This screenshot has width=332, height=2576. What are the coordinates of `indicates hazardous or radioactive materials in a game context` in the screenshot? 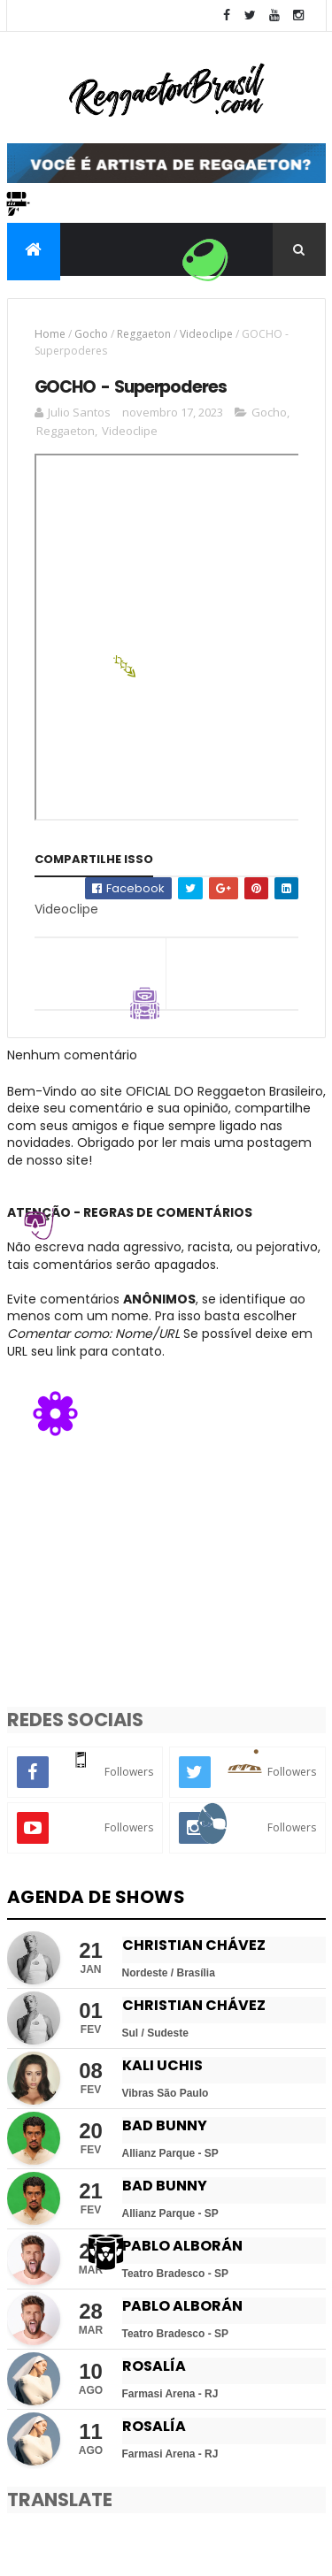 It's located at (105, 2251).